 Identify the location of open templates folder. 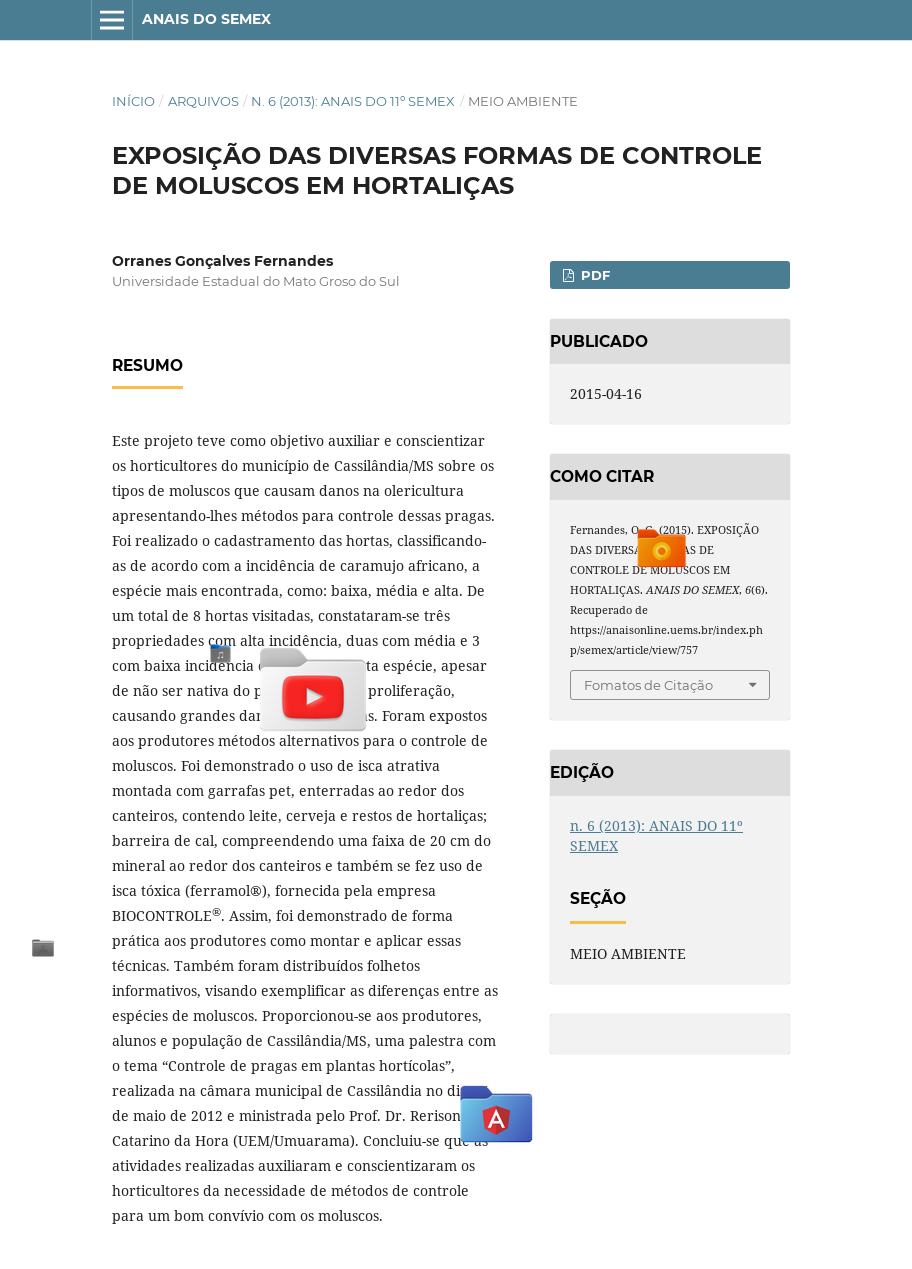
(43, 948).